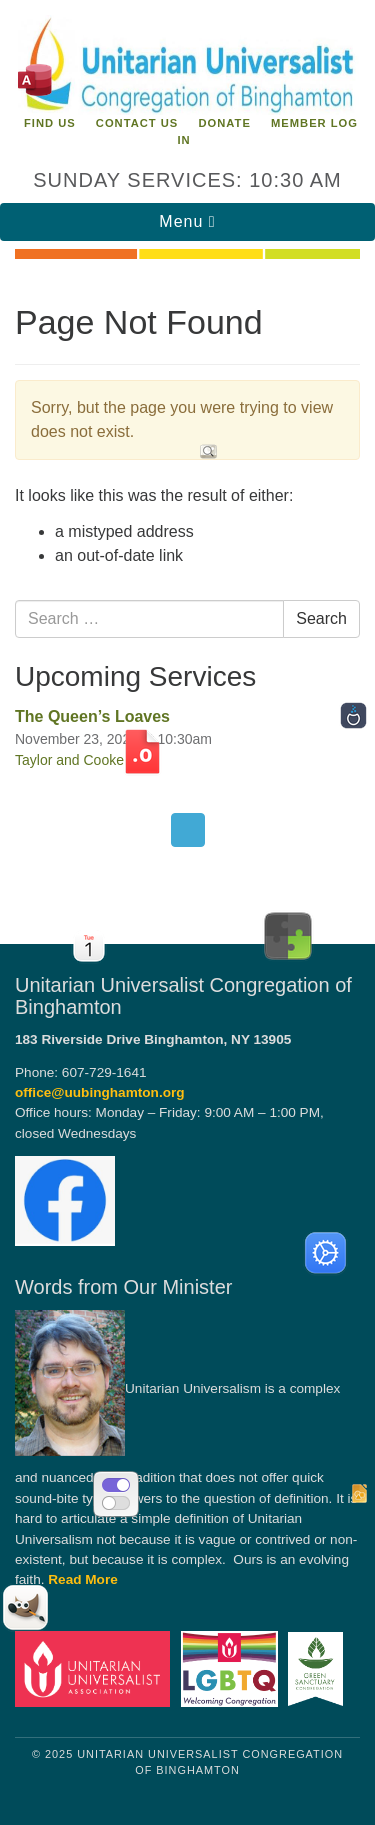 The width and height of the screenshot is (375, 1825). Describe the element at coordinates (353, 715) in the screenshot. I see `open mageia linux distribution app` at that location.